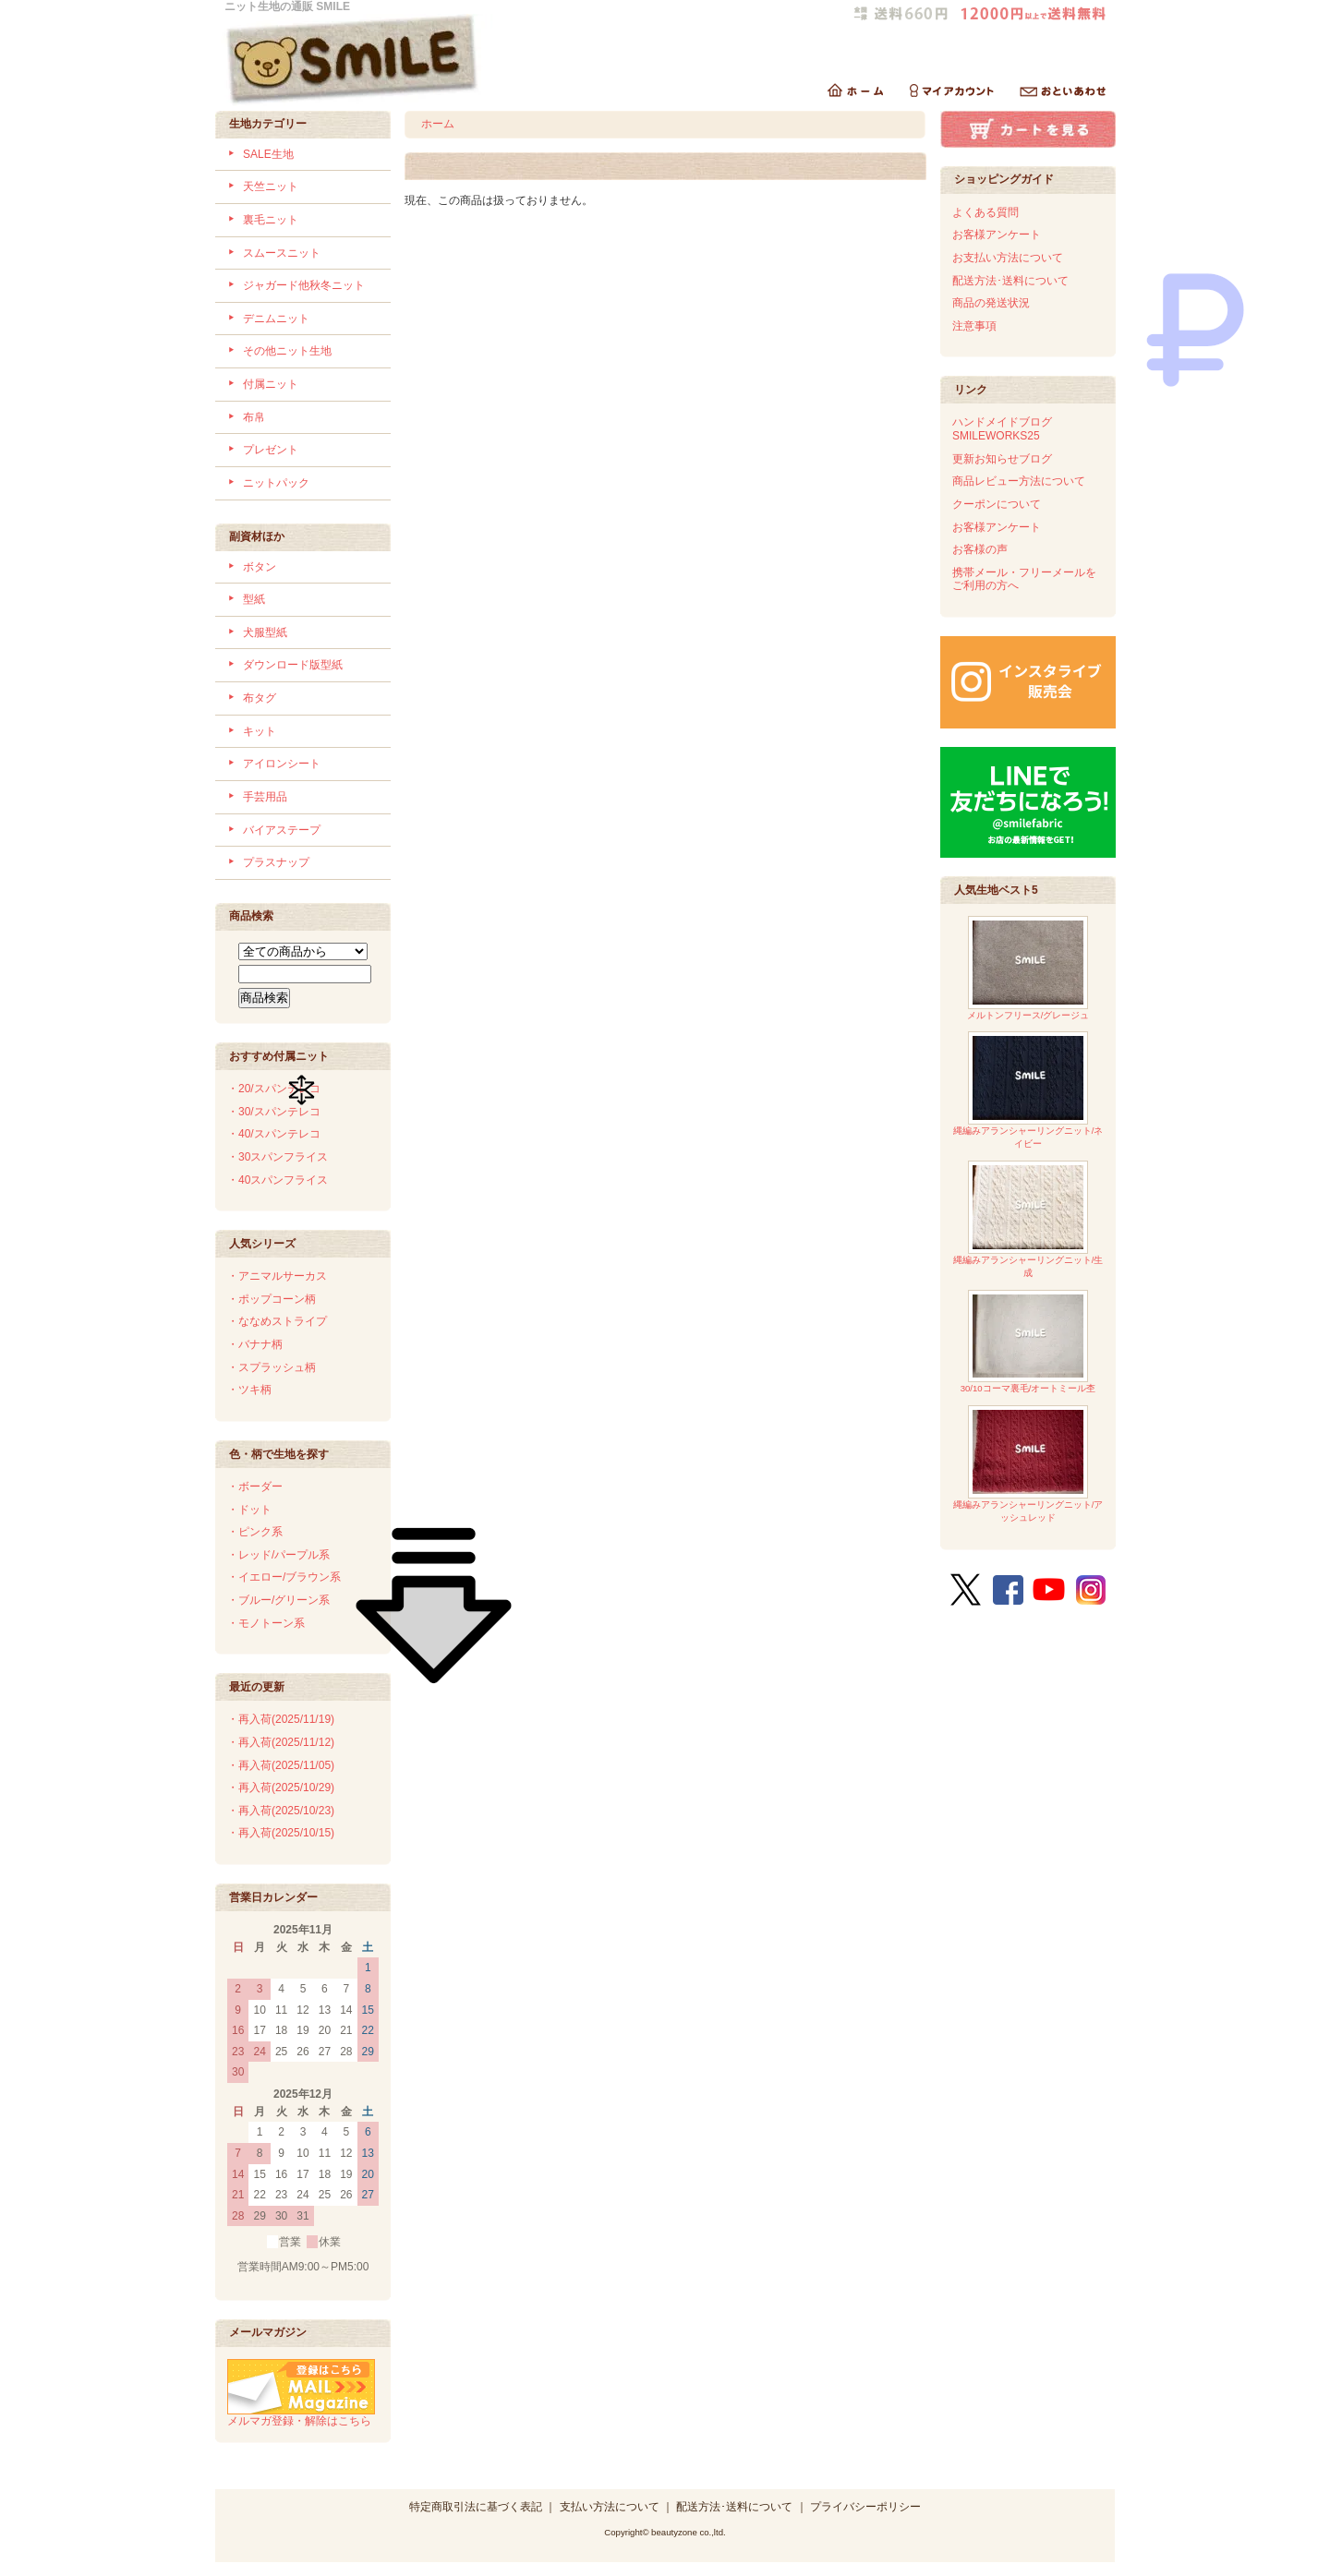 This screenshot has height=2576, width=1330. I want to click on expand all collapsed sections, so click(301, 1089).